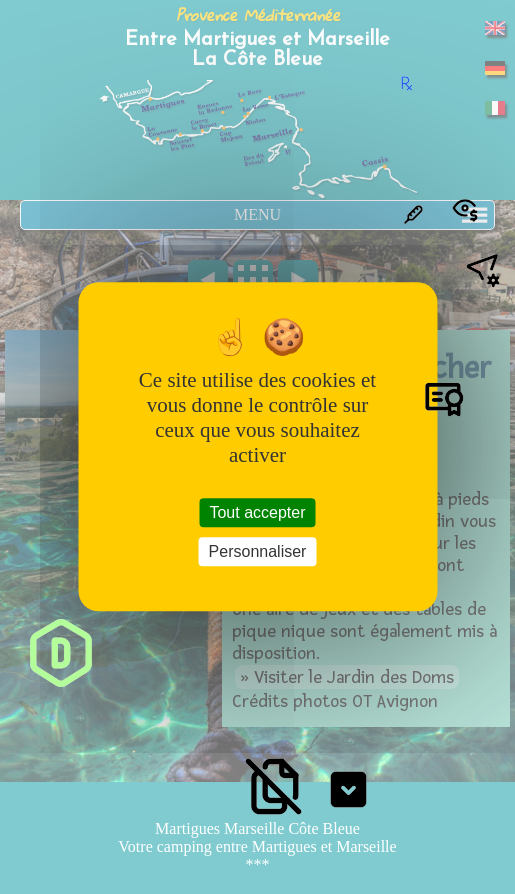 The height and width of the screenshot is (894, 515). Describe the element at coordinates (413, 214) in the screenshot. I see `view current temperature reading` at that location.